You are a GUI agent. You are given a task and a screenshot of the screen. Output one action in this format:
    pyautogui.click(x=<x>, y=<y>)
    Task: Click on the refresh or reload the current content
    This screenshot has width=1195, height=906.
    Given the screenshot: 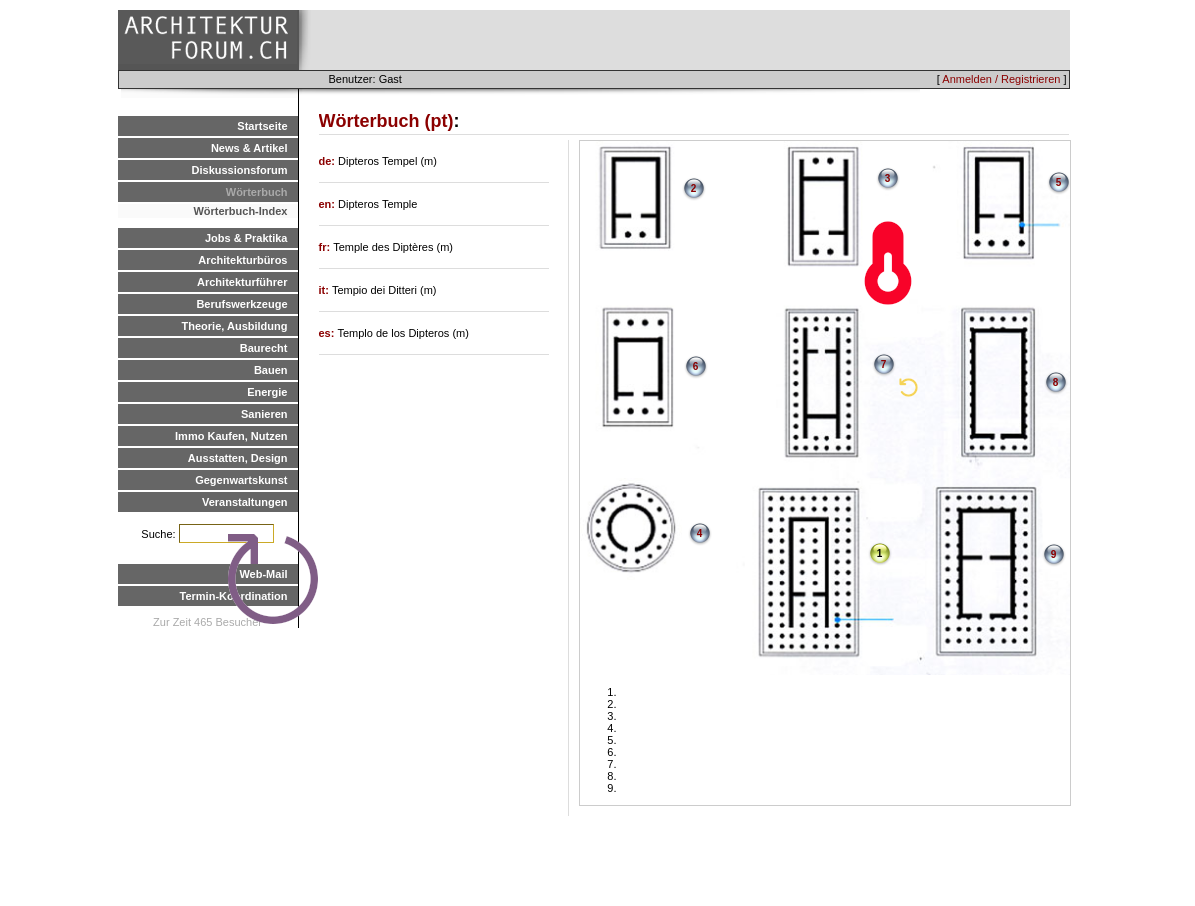 What is the action you would take?
    pyautogui.click(x=273, y=579)
    